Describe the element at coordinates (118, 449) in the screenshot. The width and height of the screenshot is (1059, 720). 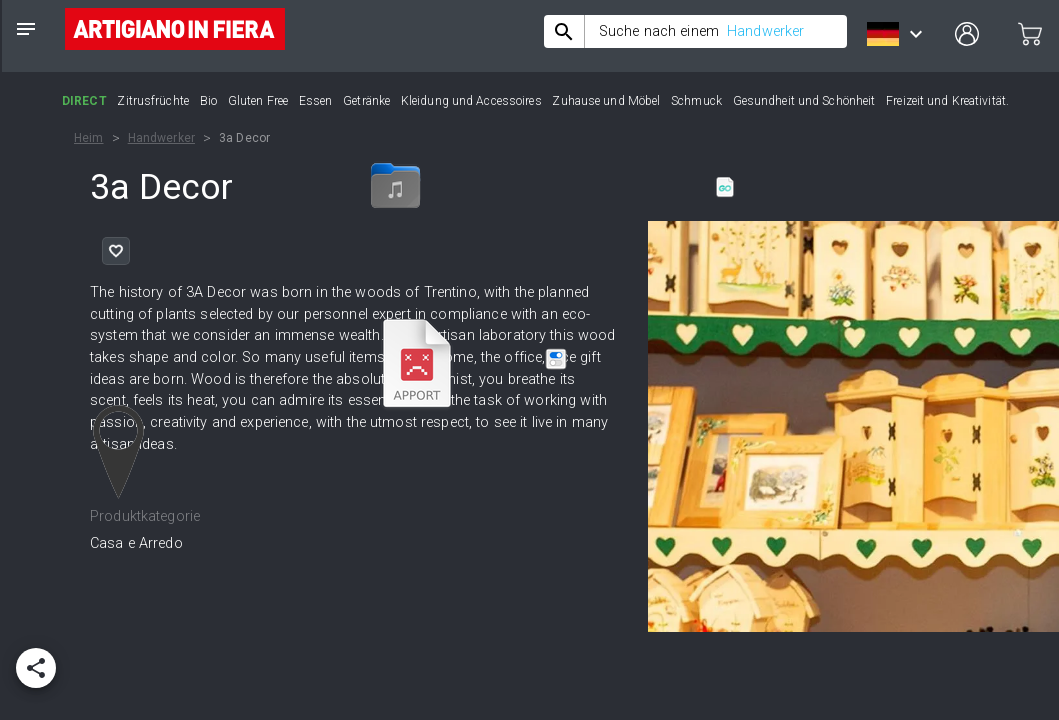
I see `open maps application` at that location.